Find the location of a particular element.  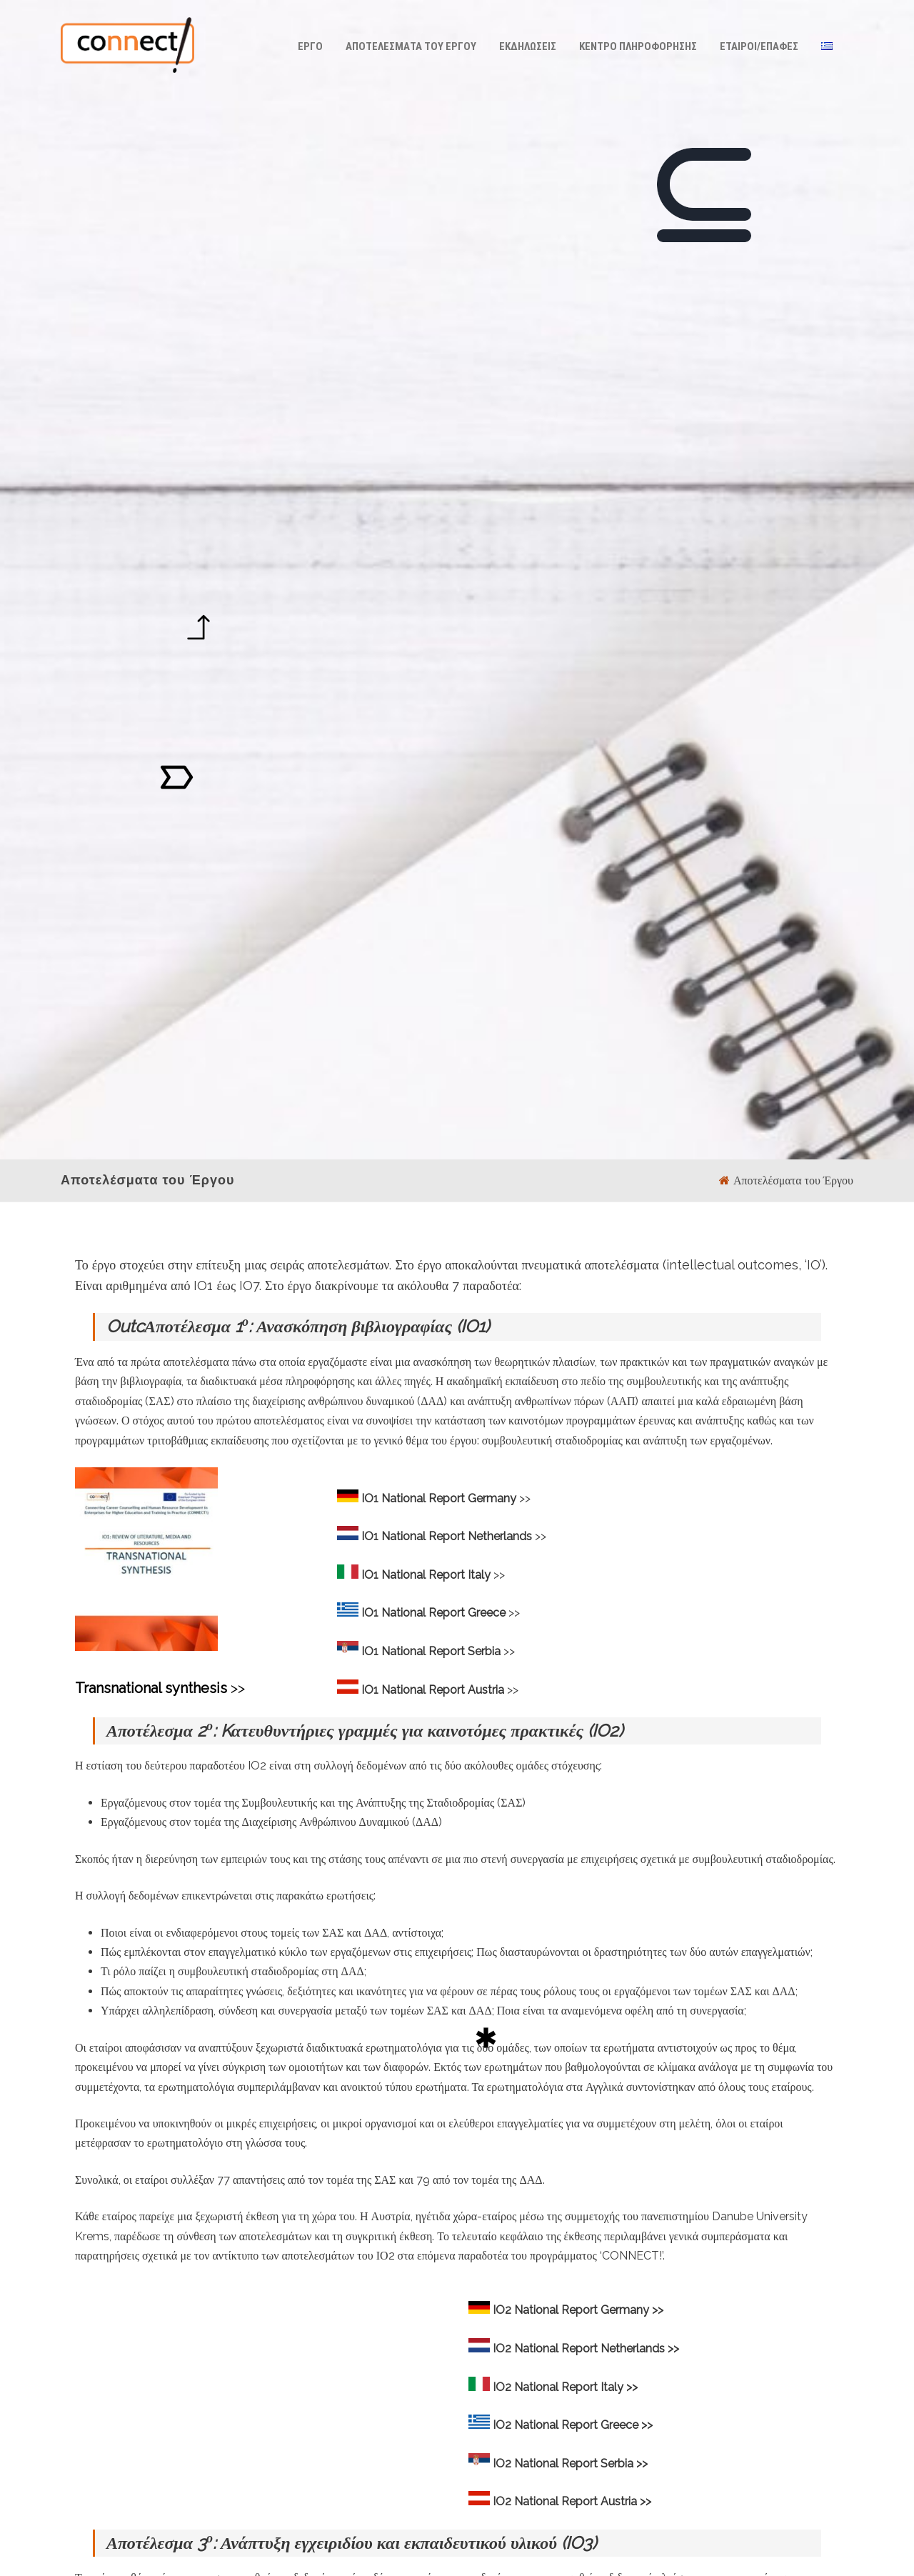

turn right then continue upward is located at coordinates (199, 627).